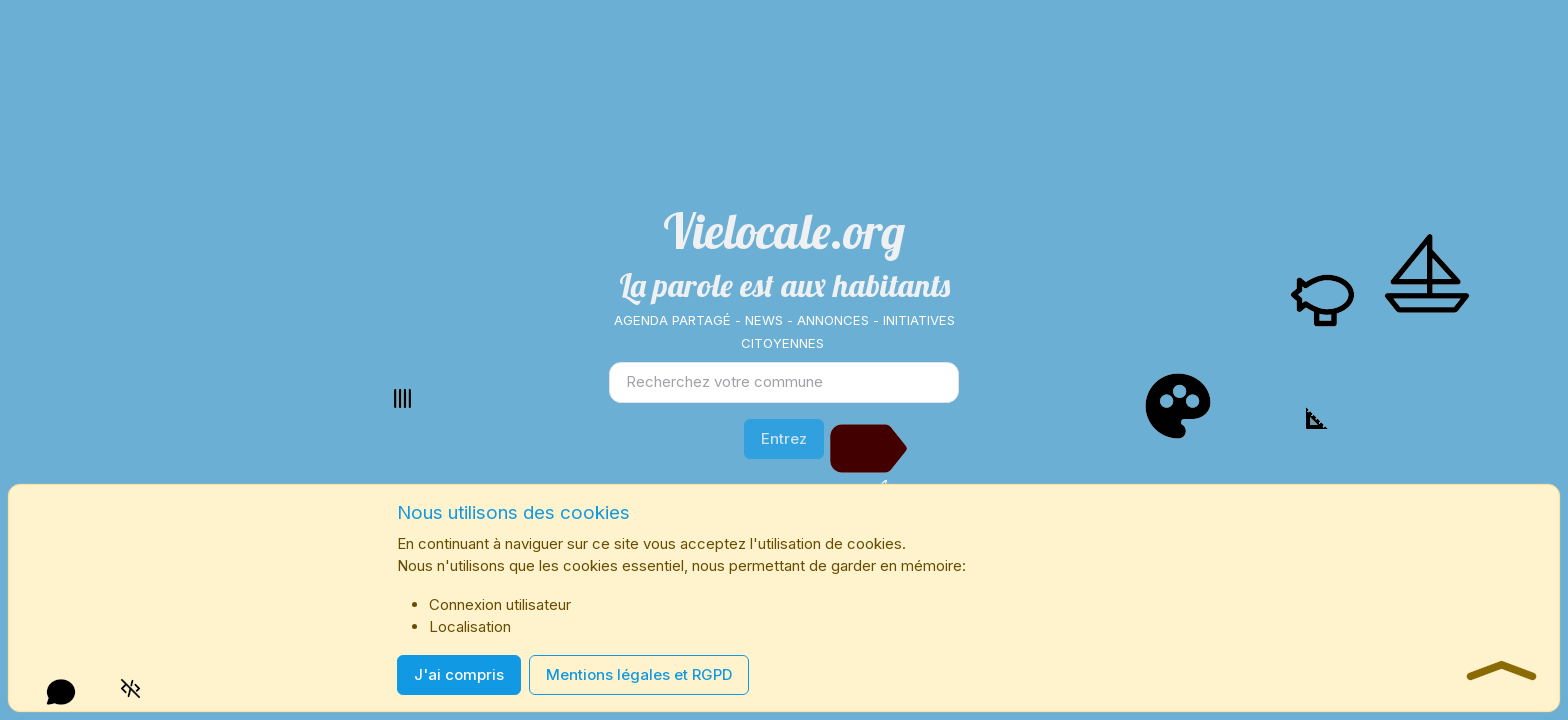 The image size is (1568, 720). Describe the element at coordinates (130, 688) in the screenshot. I see `code view disabled or unavailable` at that location.